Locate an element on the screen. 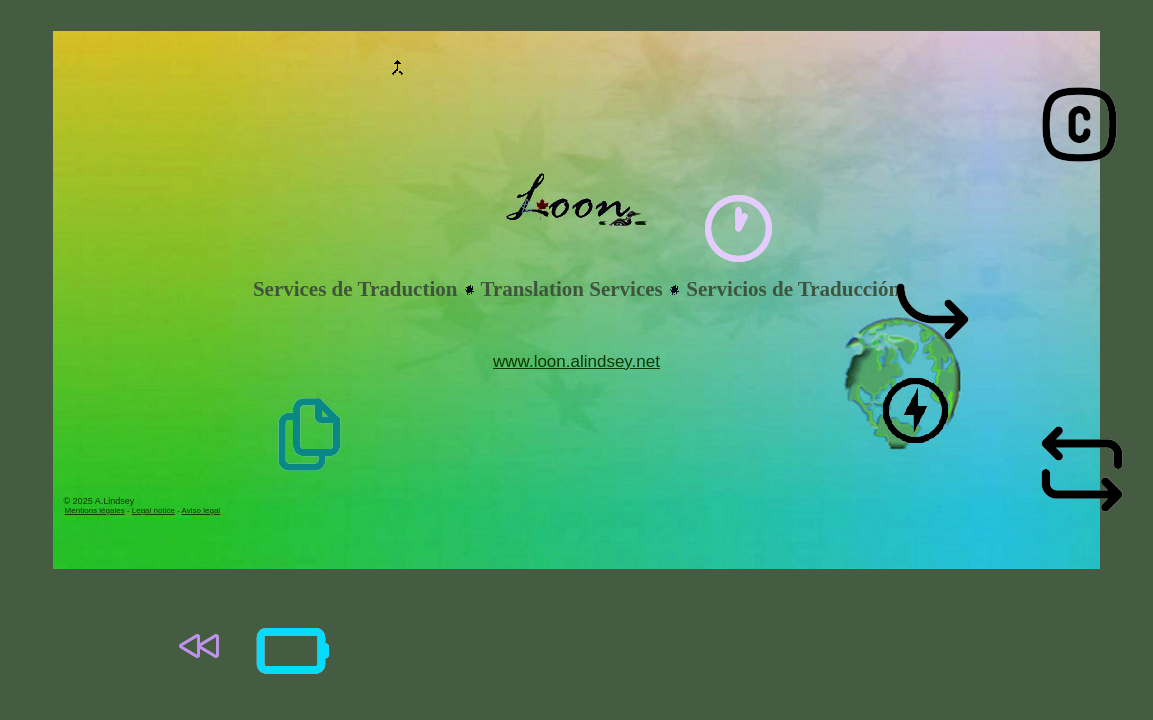  indicates copyright information is located at coordinates (1079, 124).